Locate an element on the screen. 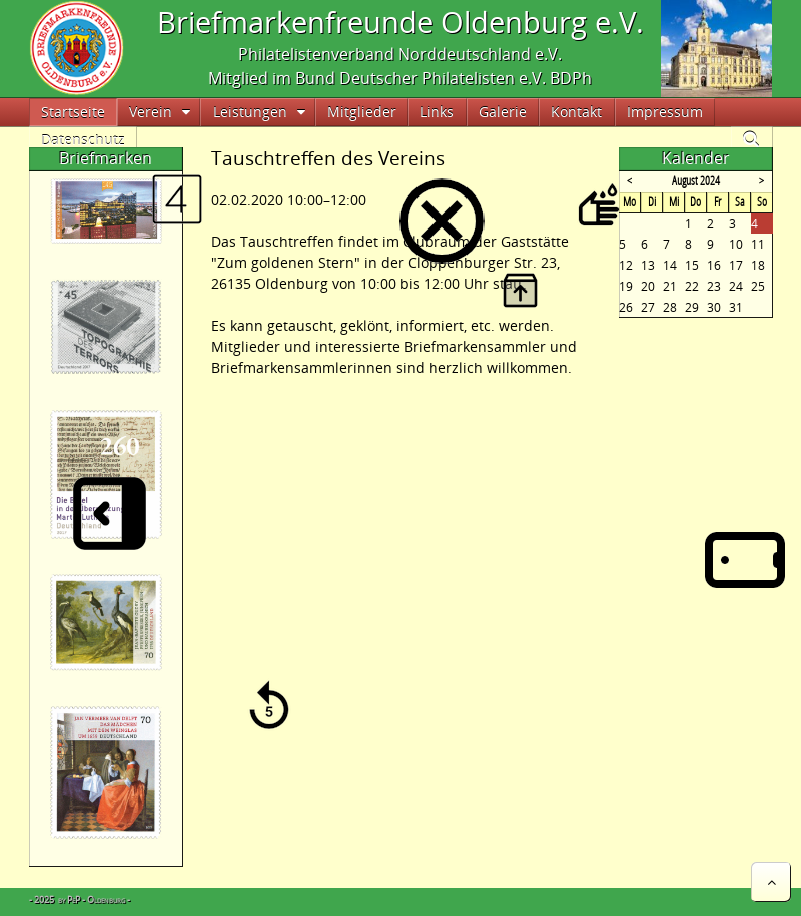 The image size is (801, 916). wash your hands reminder is located at coordinates (600, 204).